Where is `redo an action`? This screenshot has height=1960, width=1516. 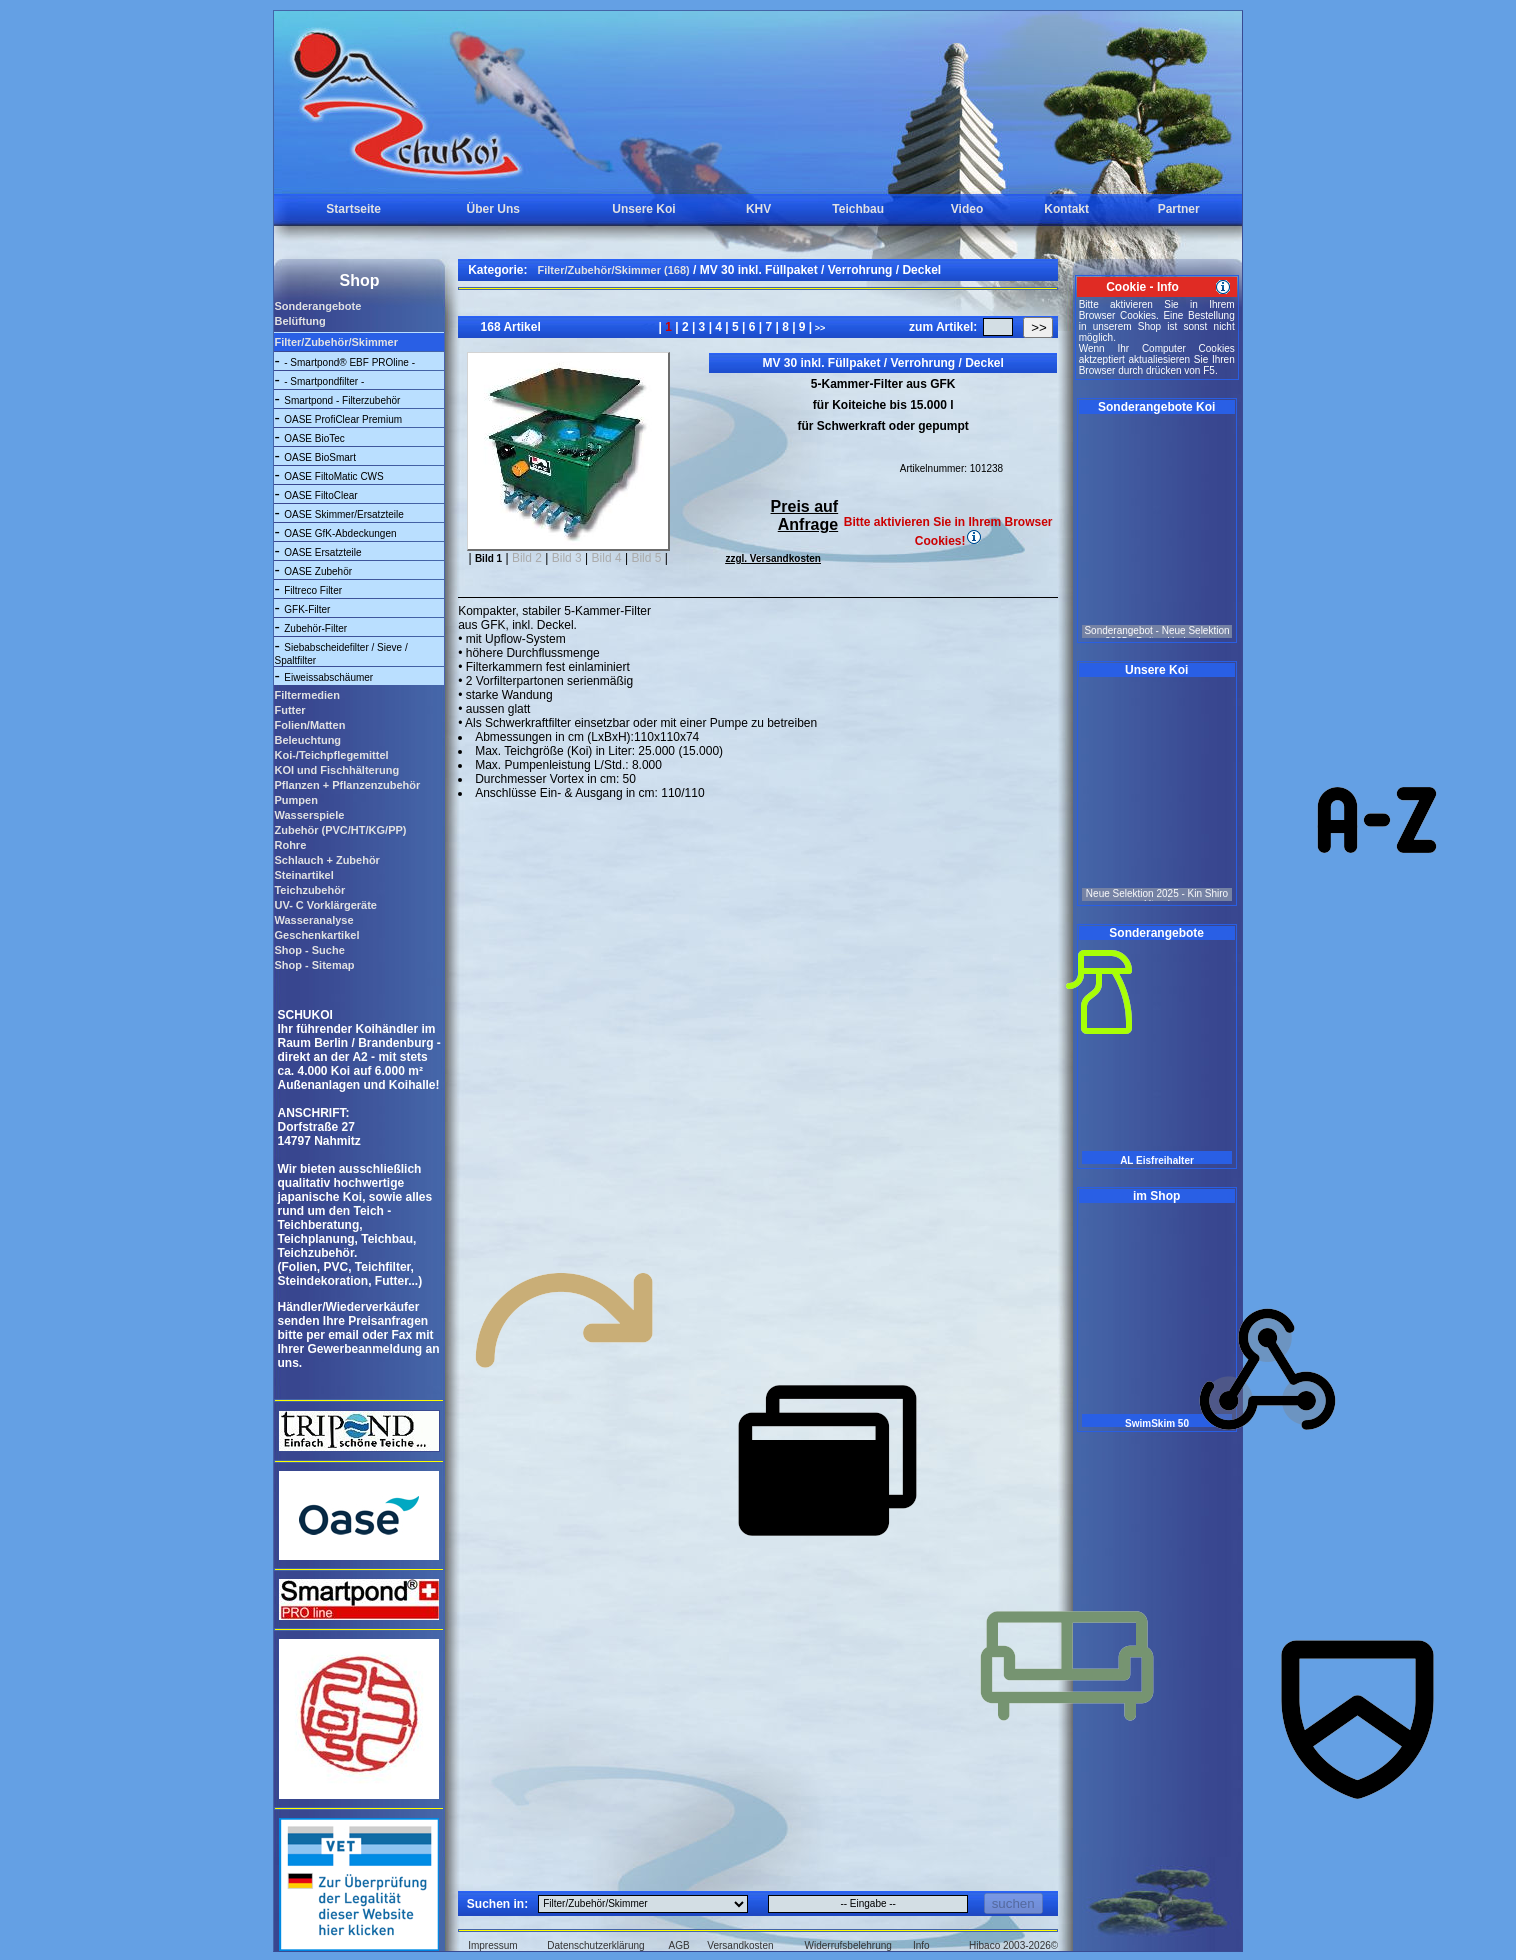 redo an action is located at coordinates (561, 1314).